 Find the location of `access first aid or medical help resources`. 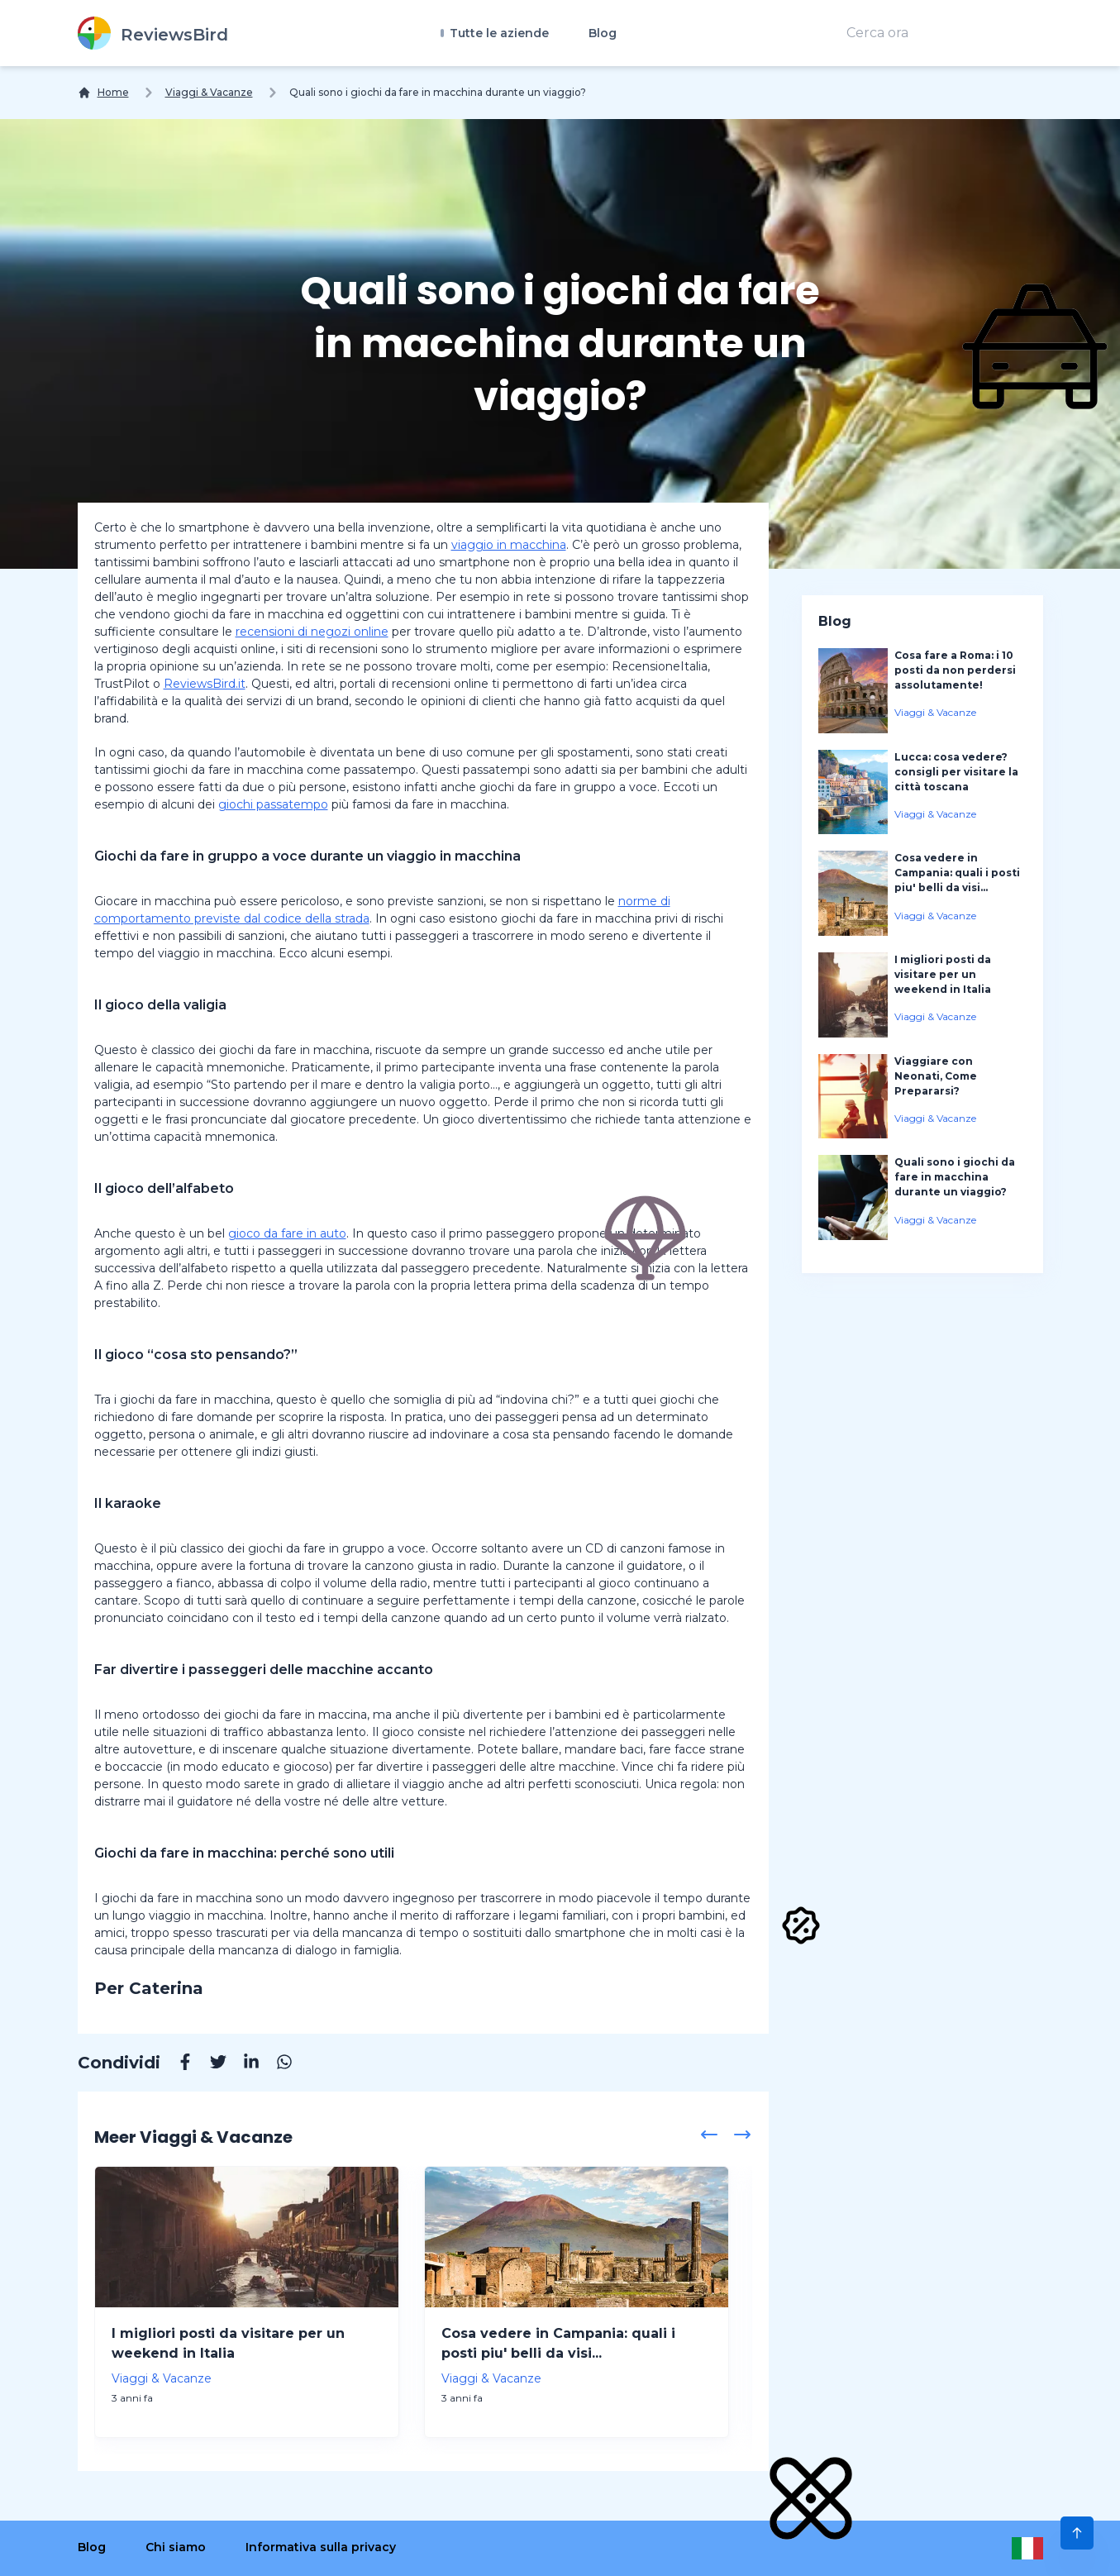

access first aid or medical help resources is located at coordinates (811, 2498).